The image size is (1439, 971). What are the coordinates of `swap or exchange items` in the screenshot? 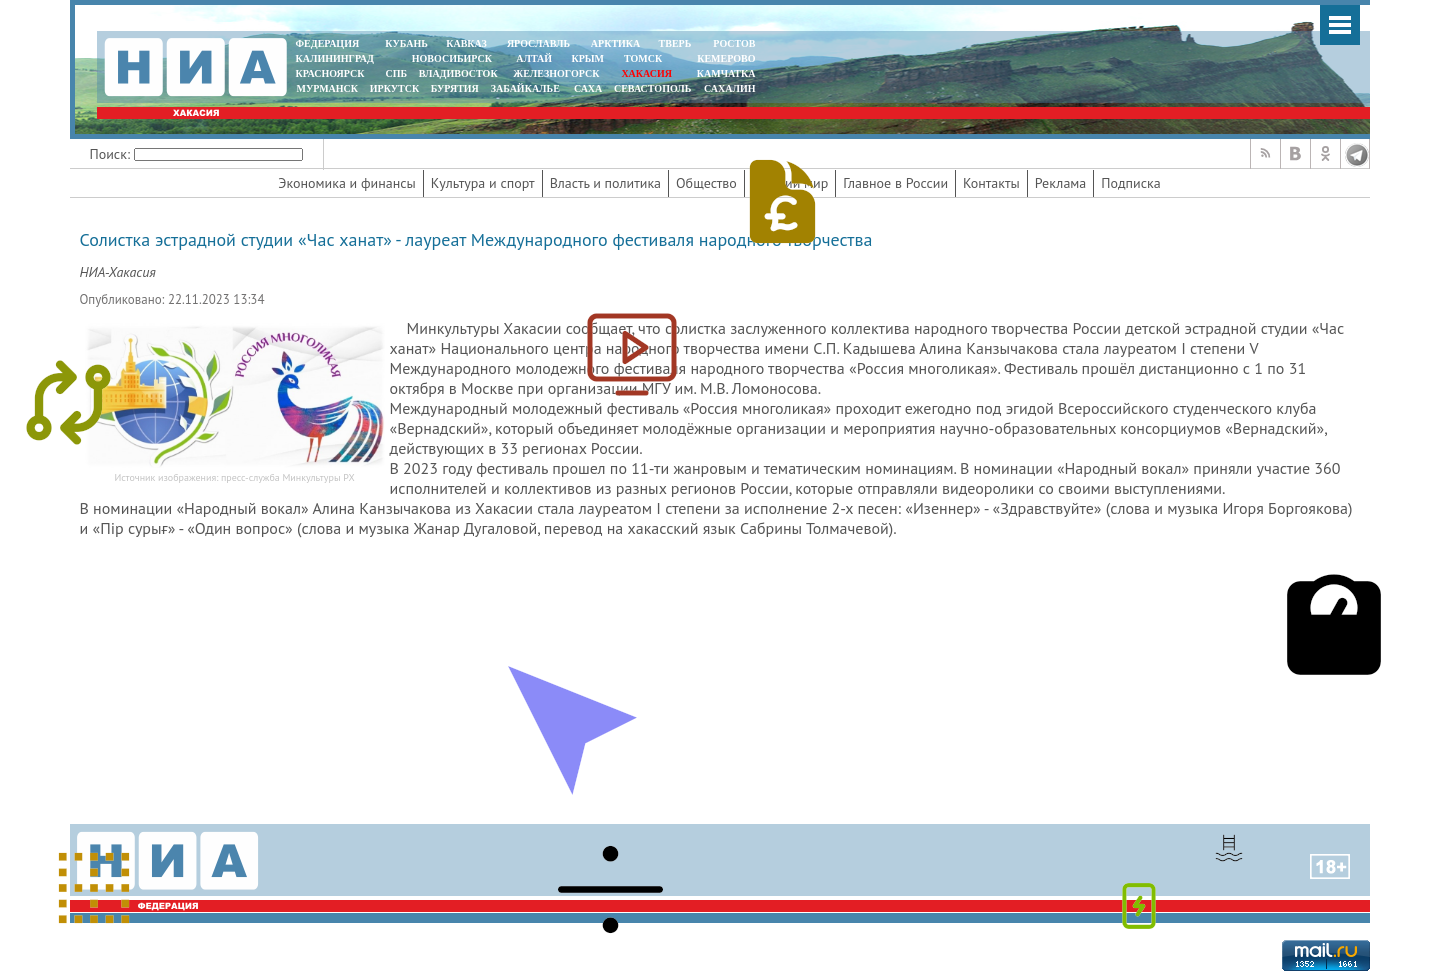 It's located at (68, 402).